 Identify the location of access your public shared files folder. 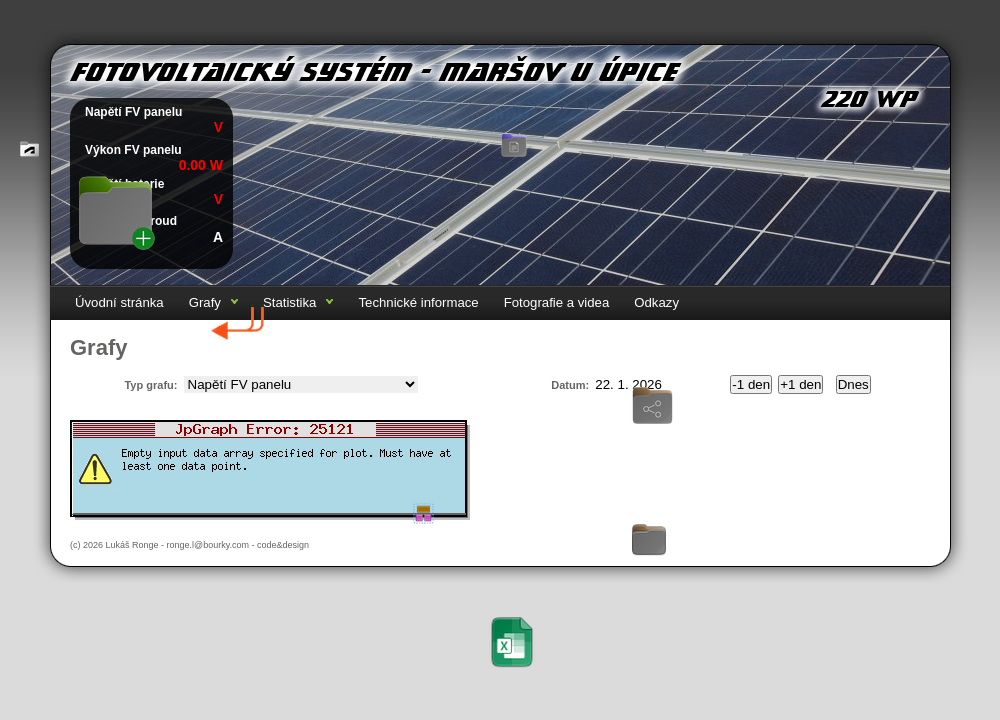
(652, 405).